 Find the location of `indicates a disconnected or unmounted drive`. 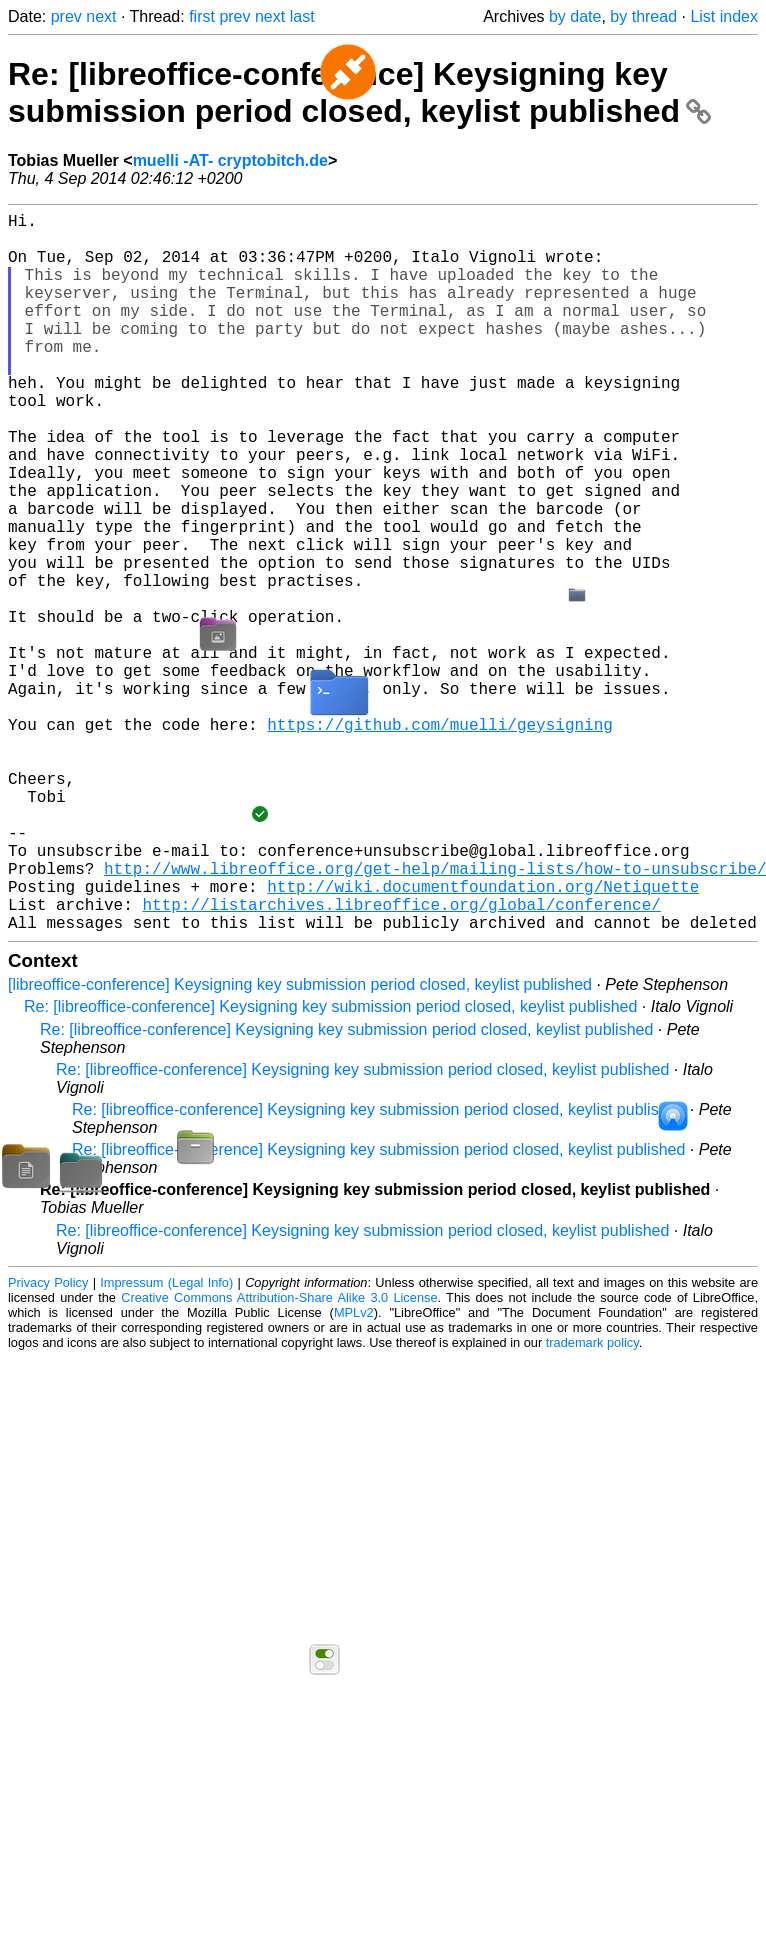

indicates a disconnected or unmounted drive is located at coordinates (348, 72).